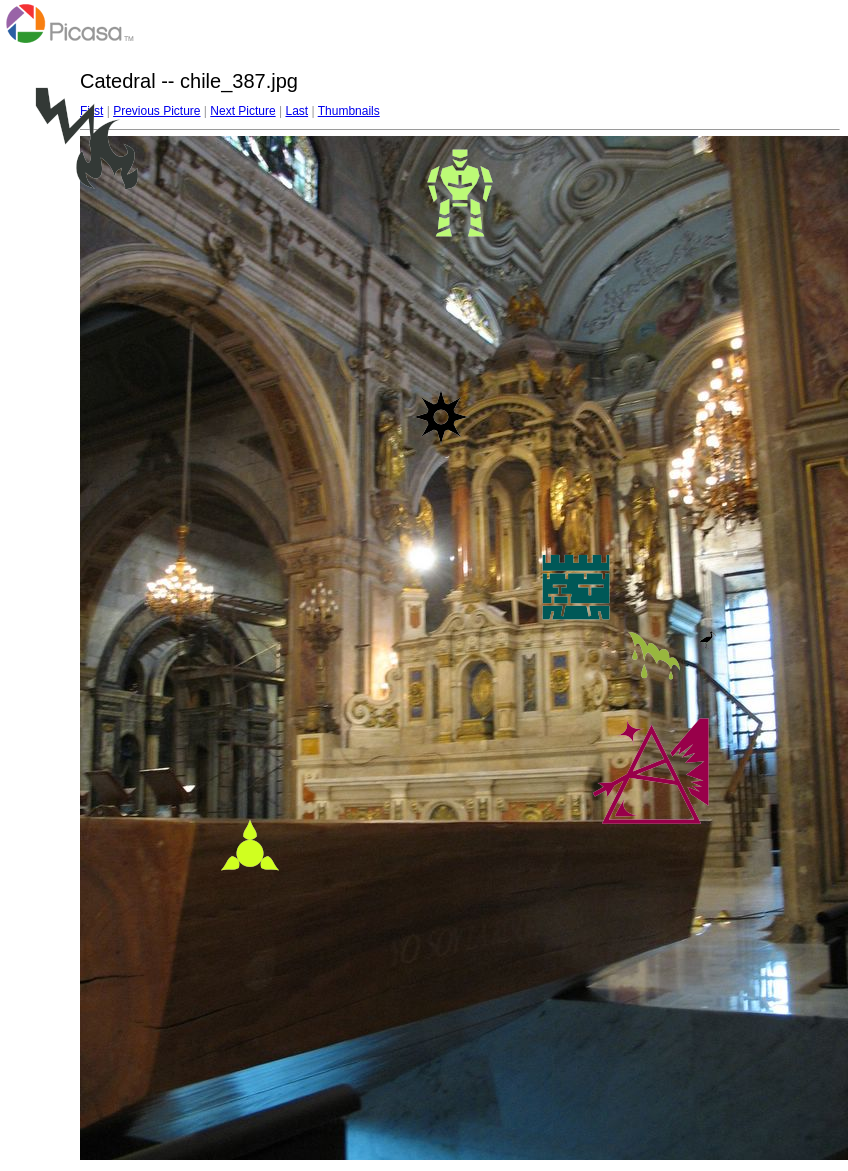  Describe the element at coordinates (576, 586) in the screenshot. I see `build or upgrade defensive fortifications` at that location.